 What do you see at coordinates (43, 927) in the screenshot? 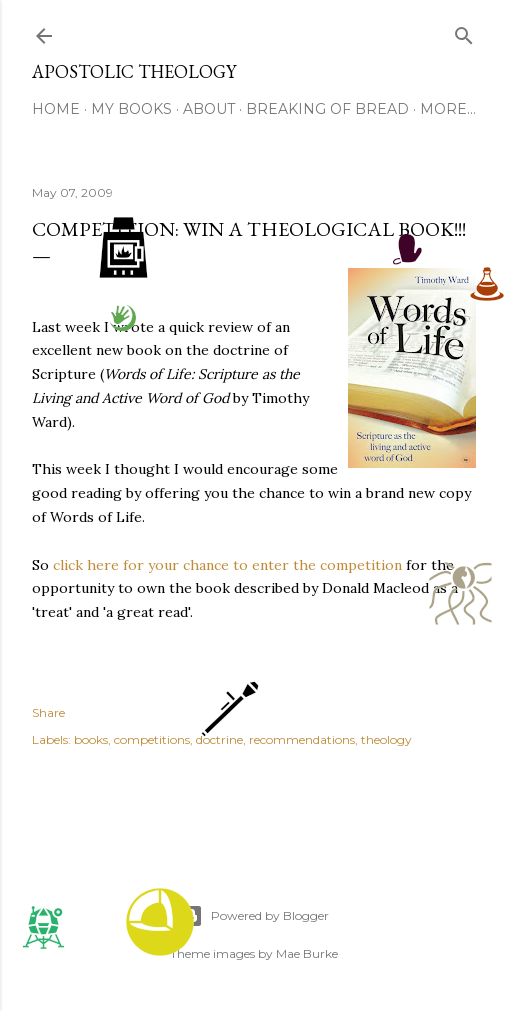
I see `access space exploration game content` at bounding box center [43, 927].